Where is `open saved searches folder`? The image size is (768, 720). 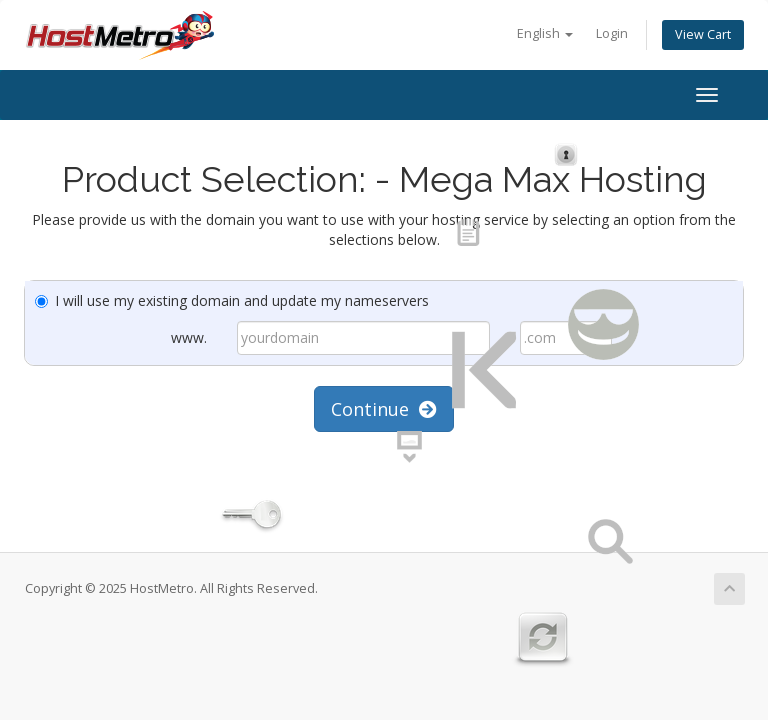
open saved searches folder is located at coordinates (610, 541).